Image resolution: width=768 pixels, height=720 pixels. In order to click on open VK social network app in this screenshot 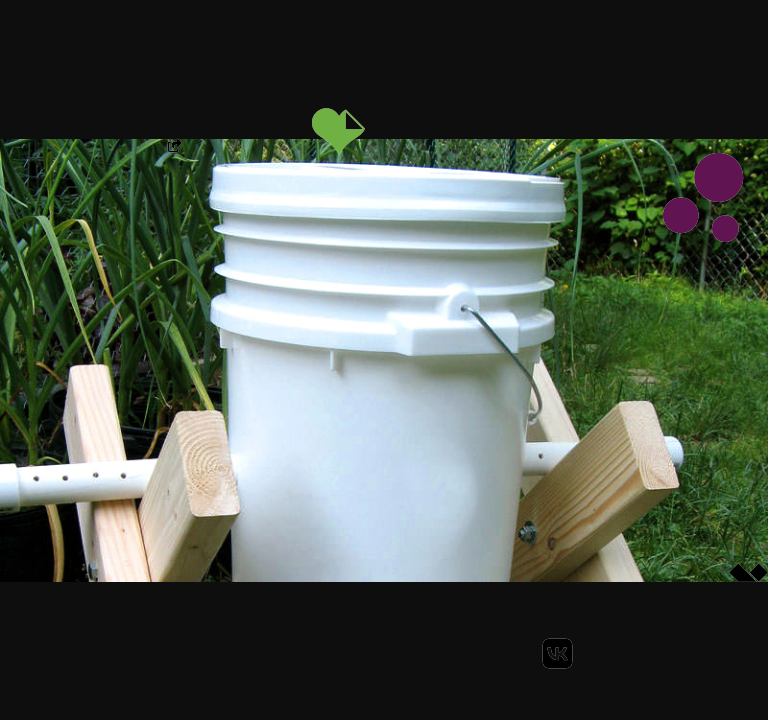, I will do `click(557, 653)`.